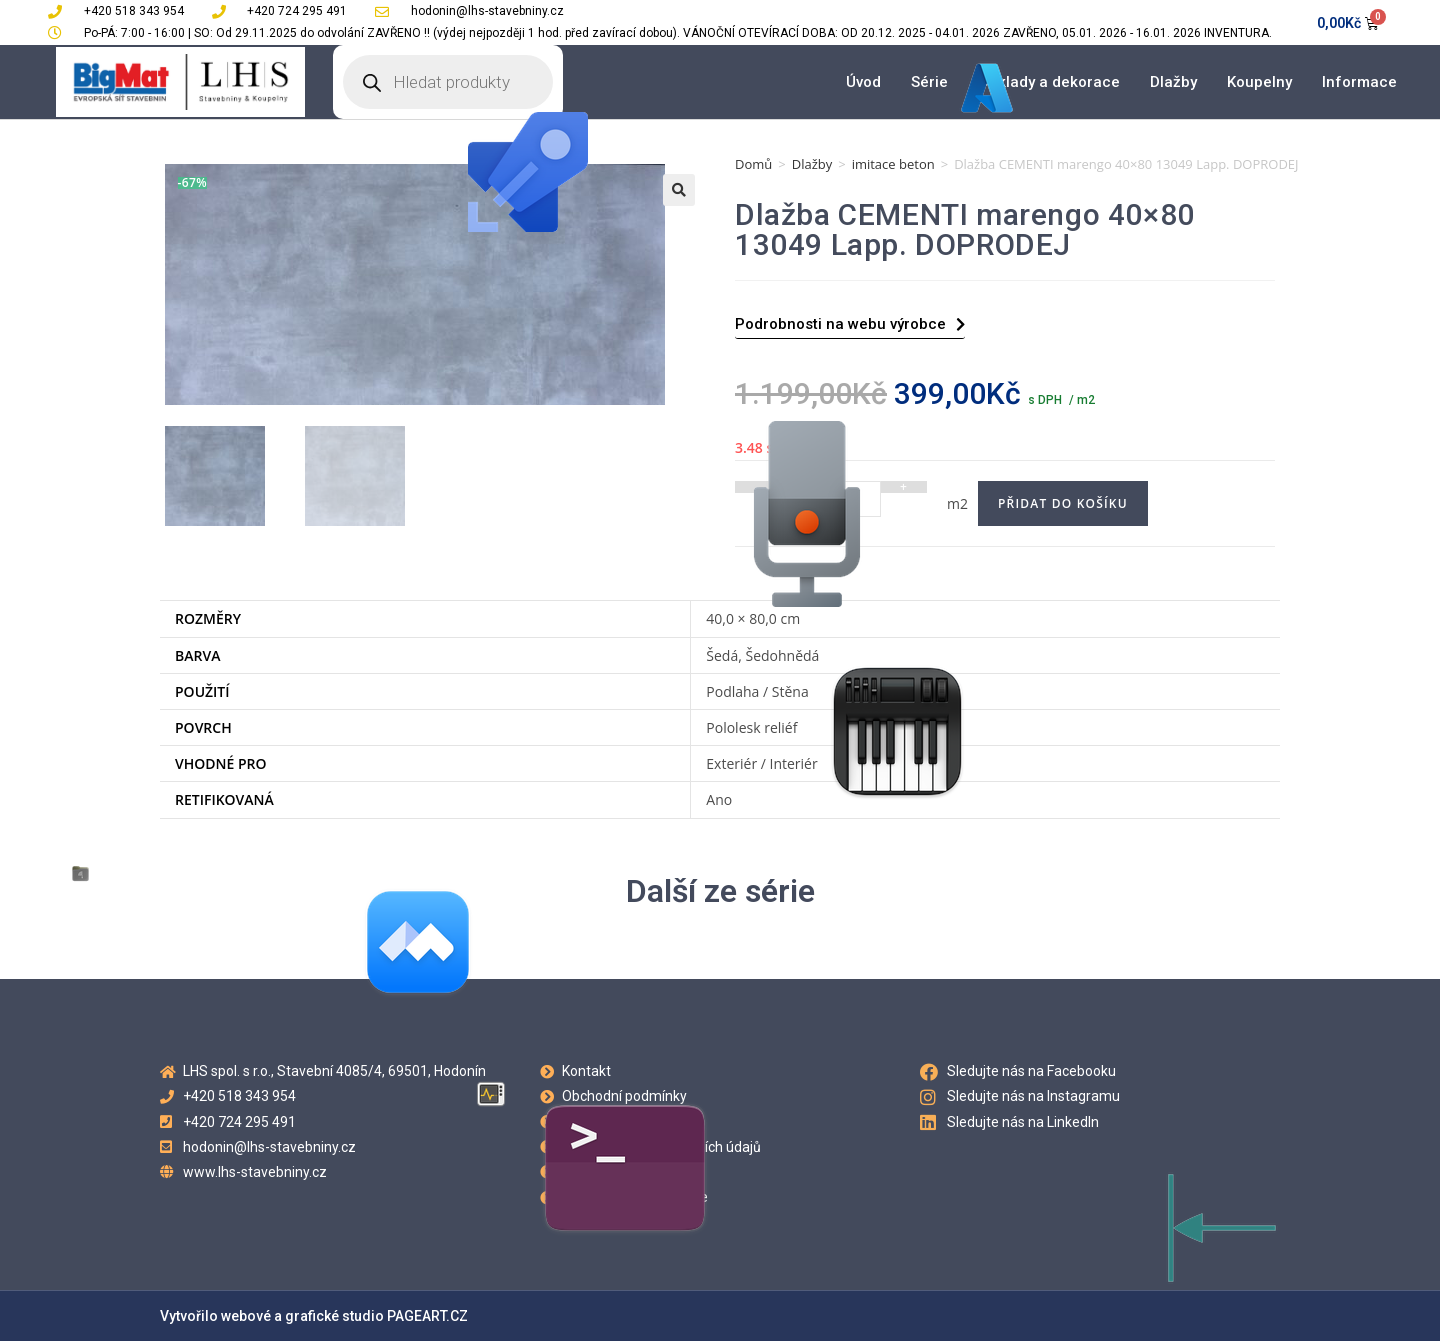  I want to click on launch the pipelines app, so click(528, 172).